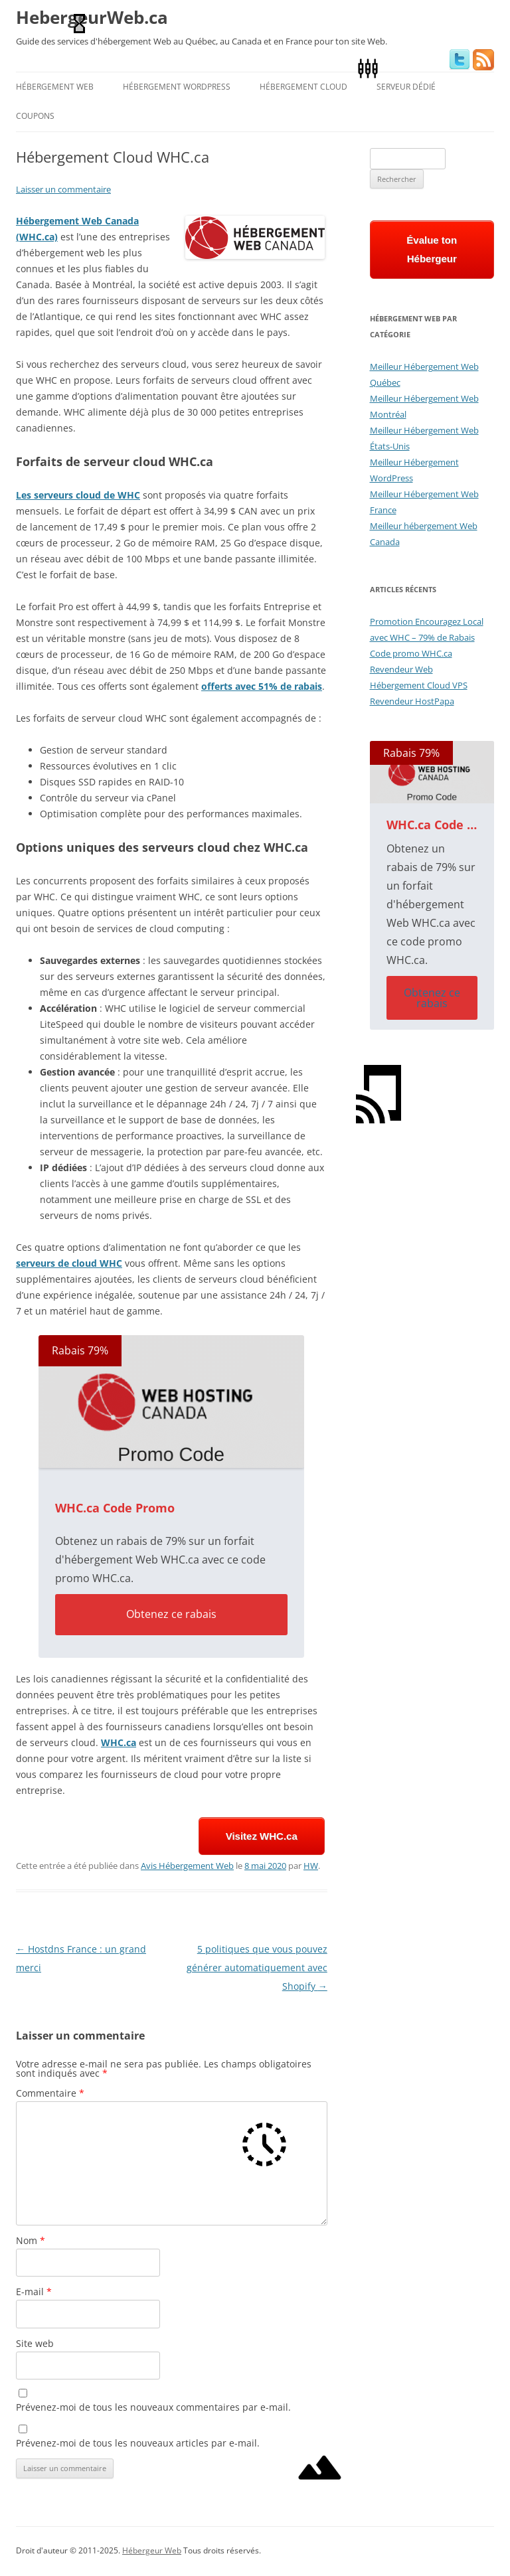 The width and height of the screenshot is (510, 2576). What do you see at coordinates (264, 2144) in the screenshot?
I see `toggle history tracking off` at bounding box center [264, 2144].